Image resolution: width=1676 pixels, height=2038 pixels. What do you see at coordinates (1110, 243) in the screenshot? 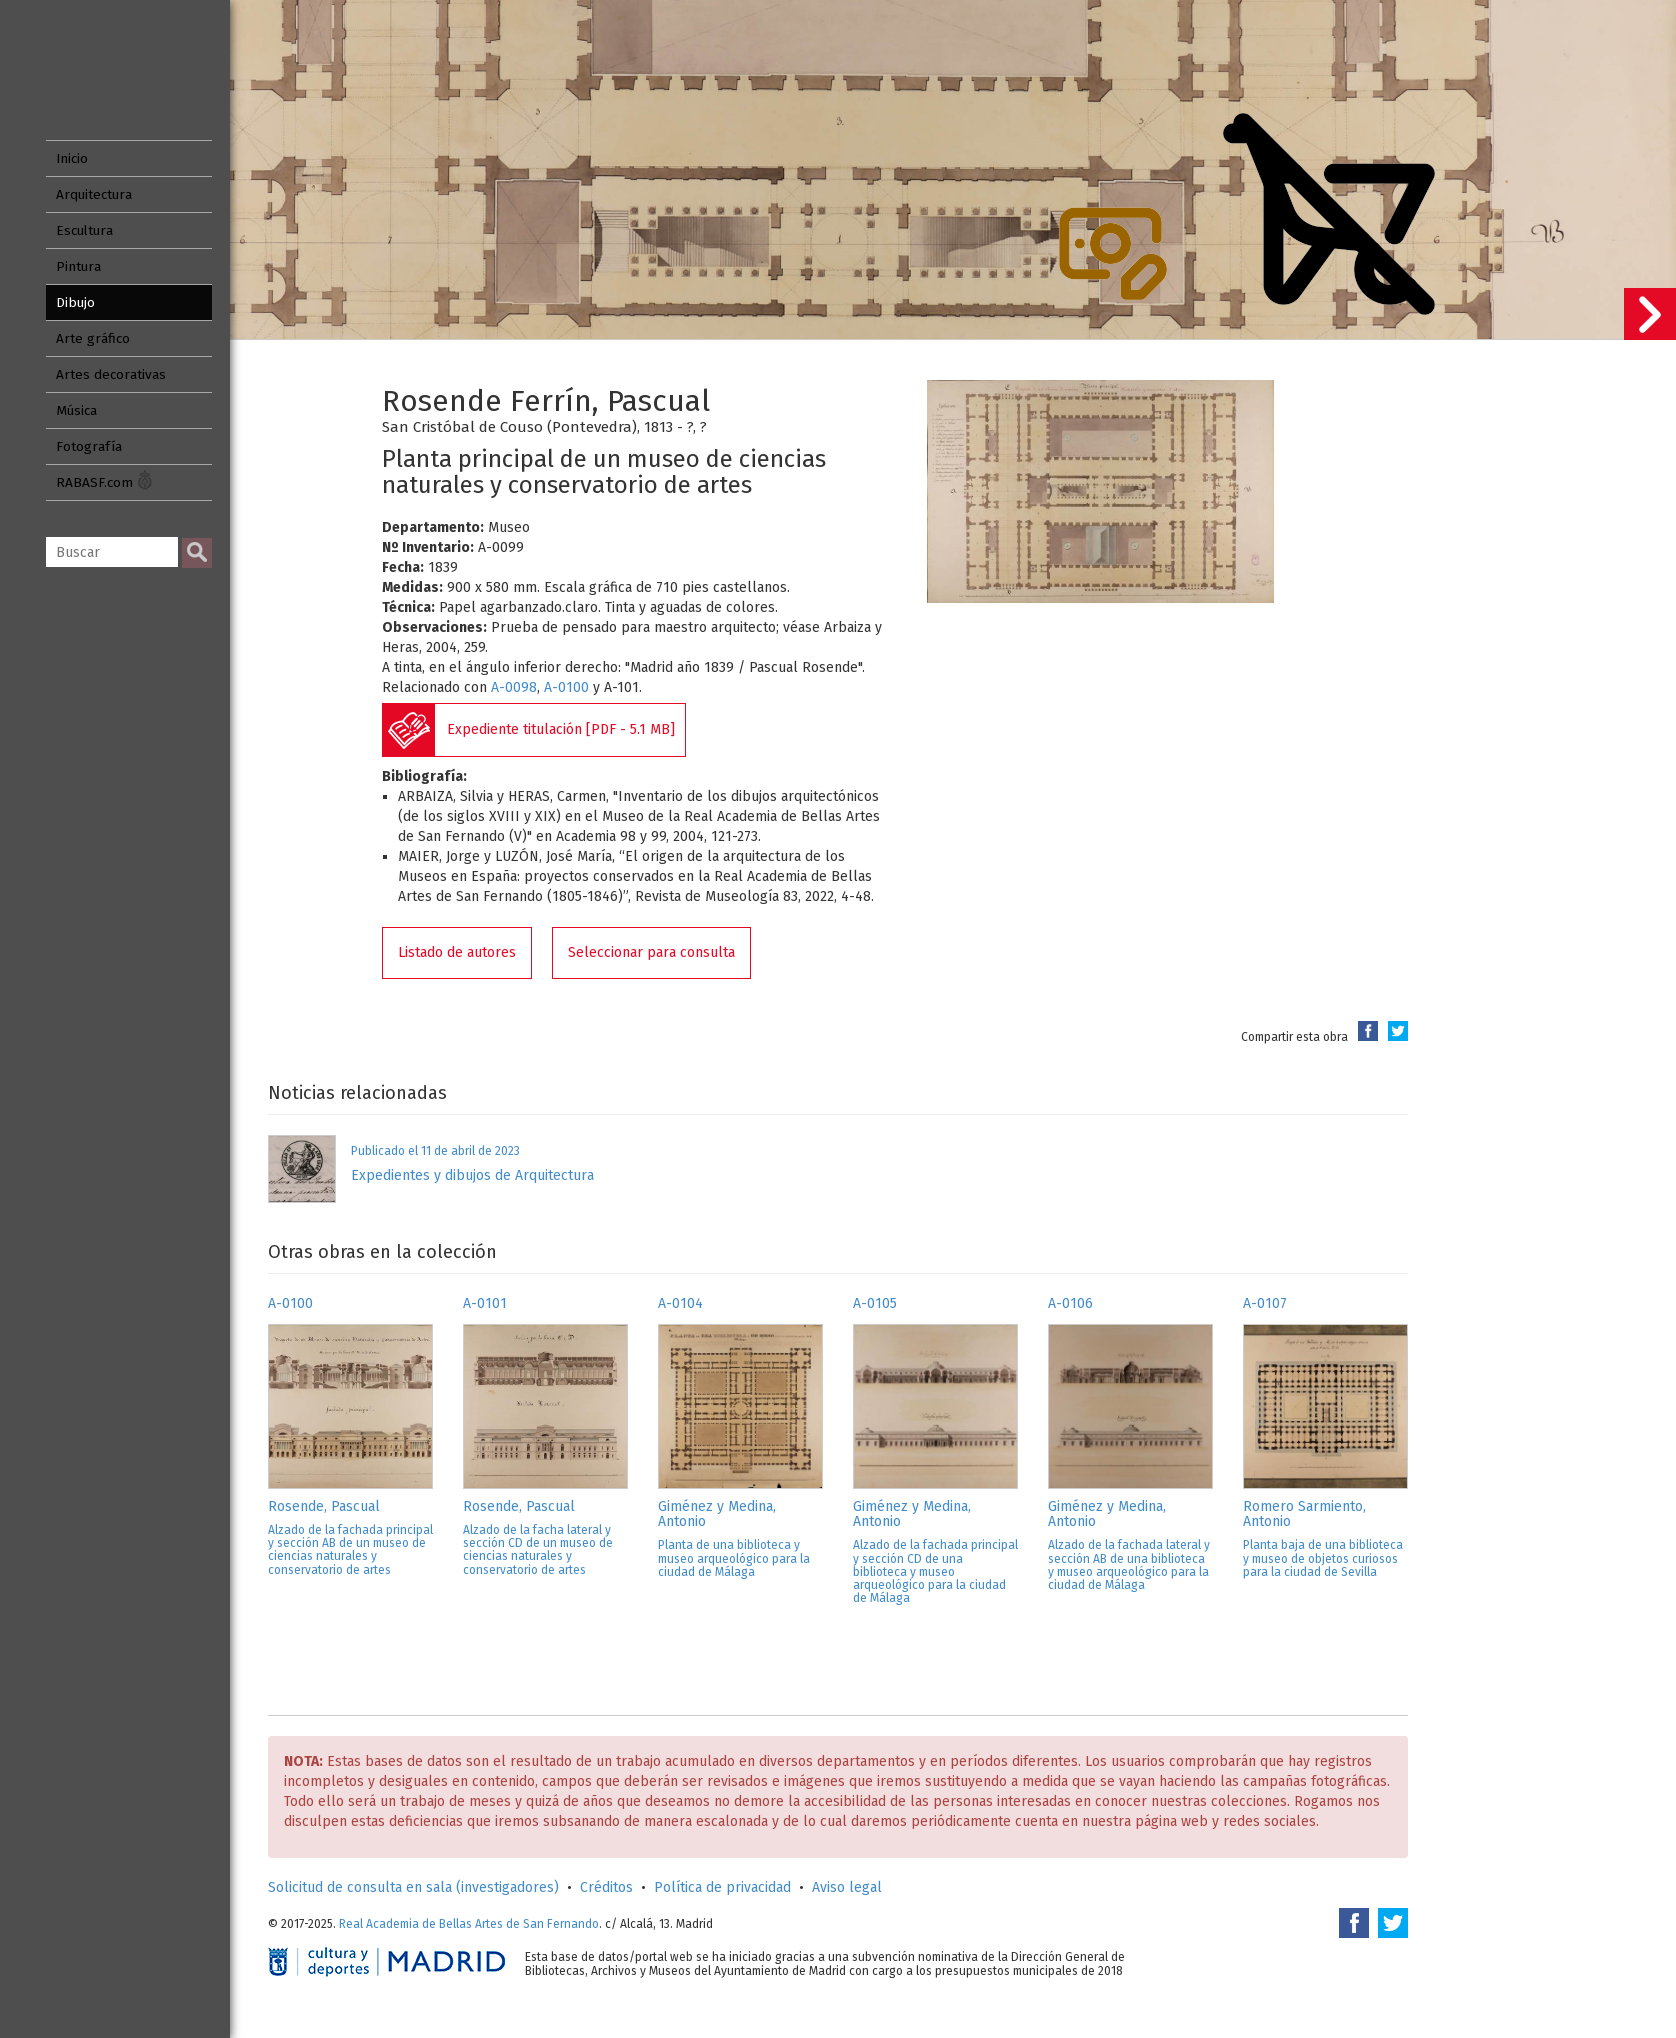
I see `edit payment or transaction details` at bounding box center [1110, 243].